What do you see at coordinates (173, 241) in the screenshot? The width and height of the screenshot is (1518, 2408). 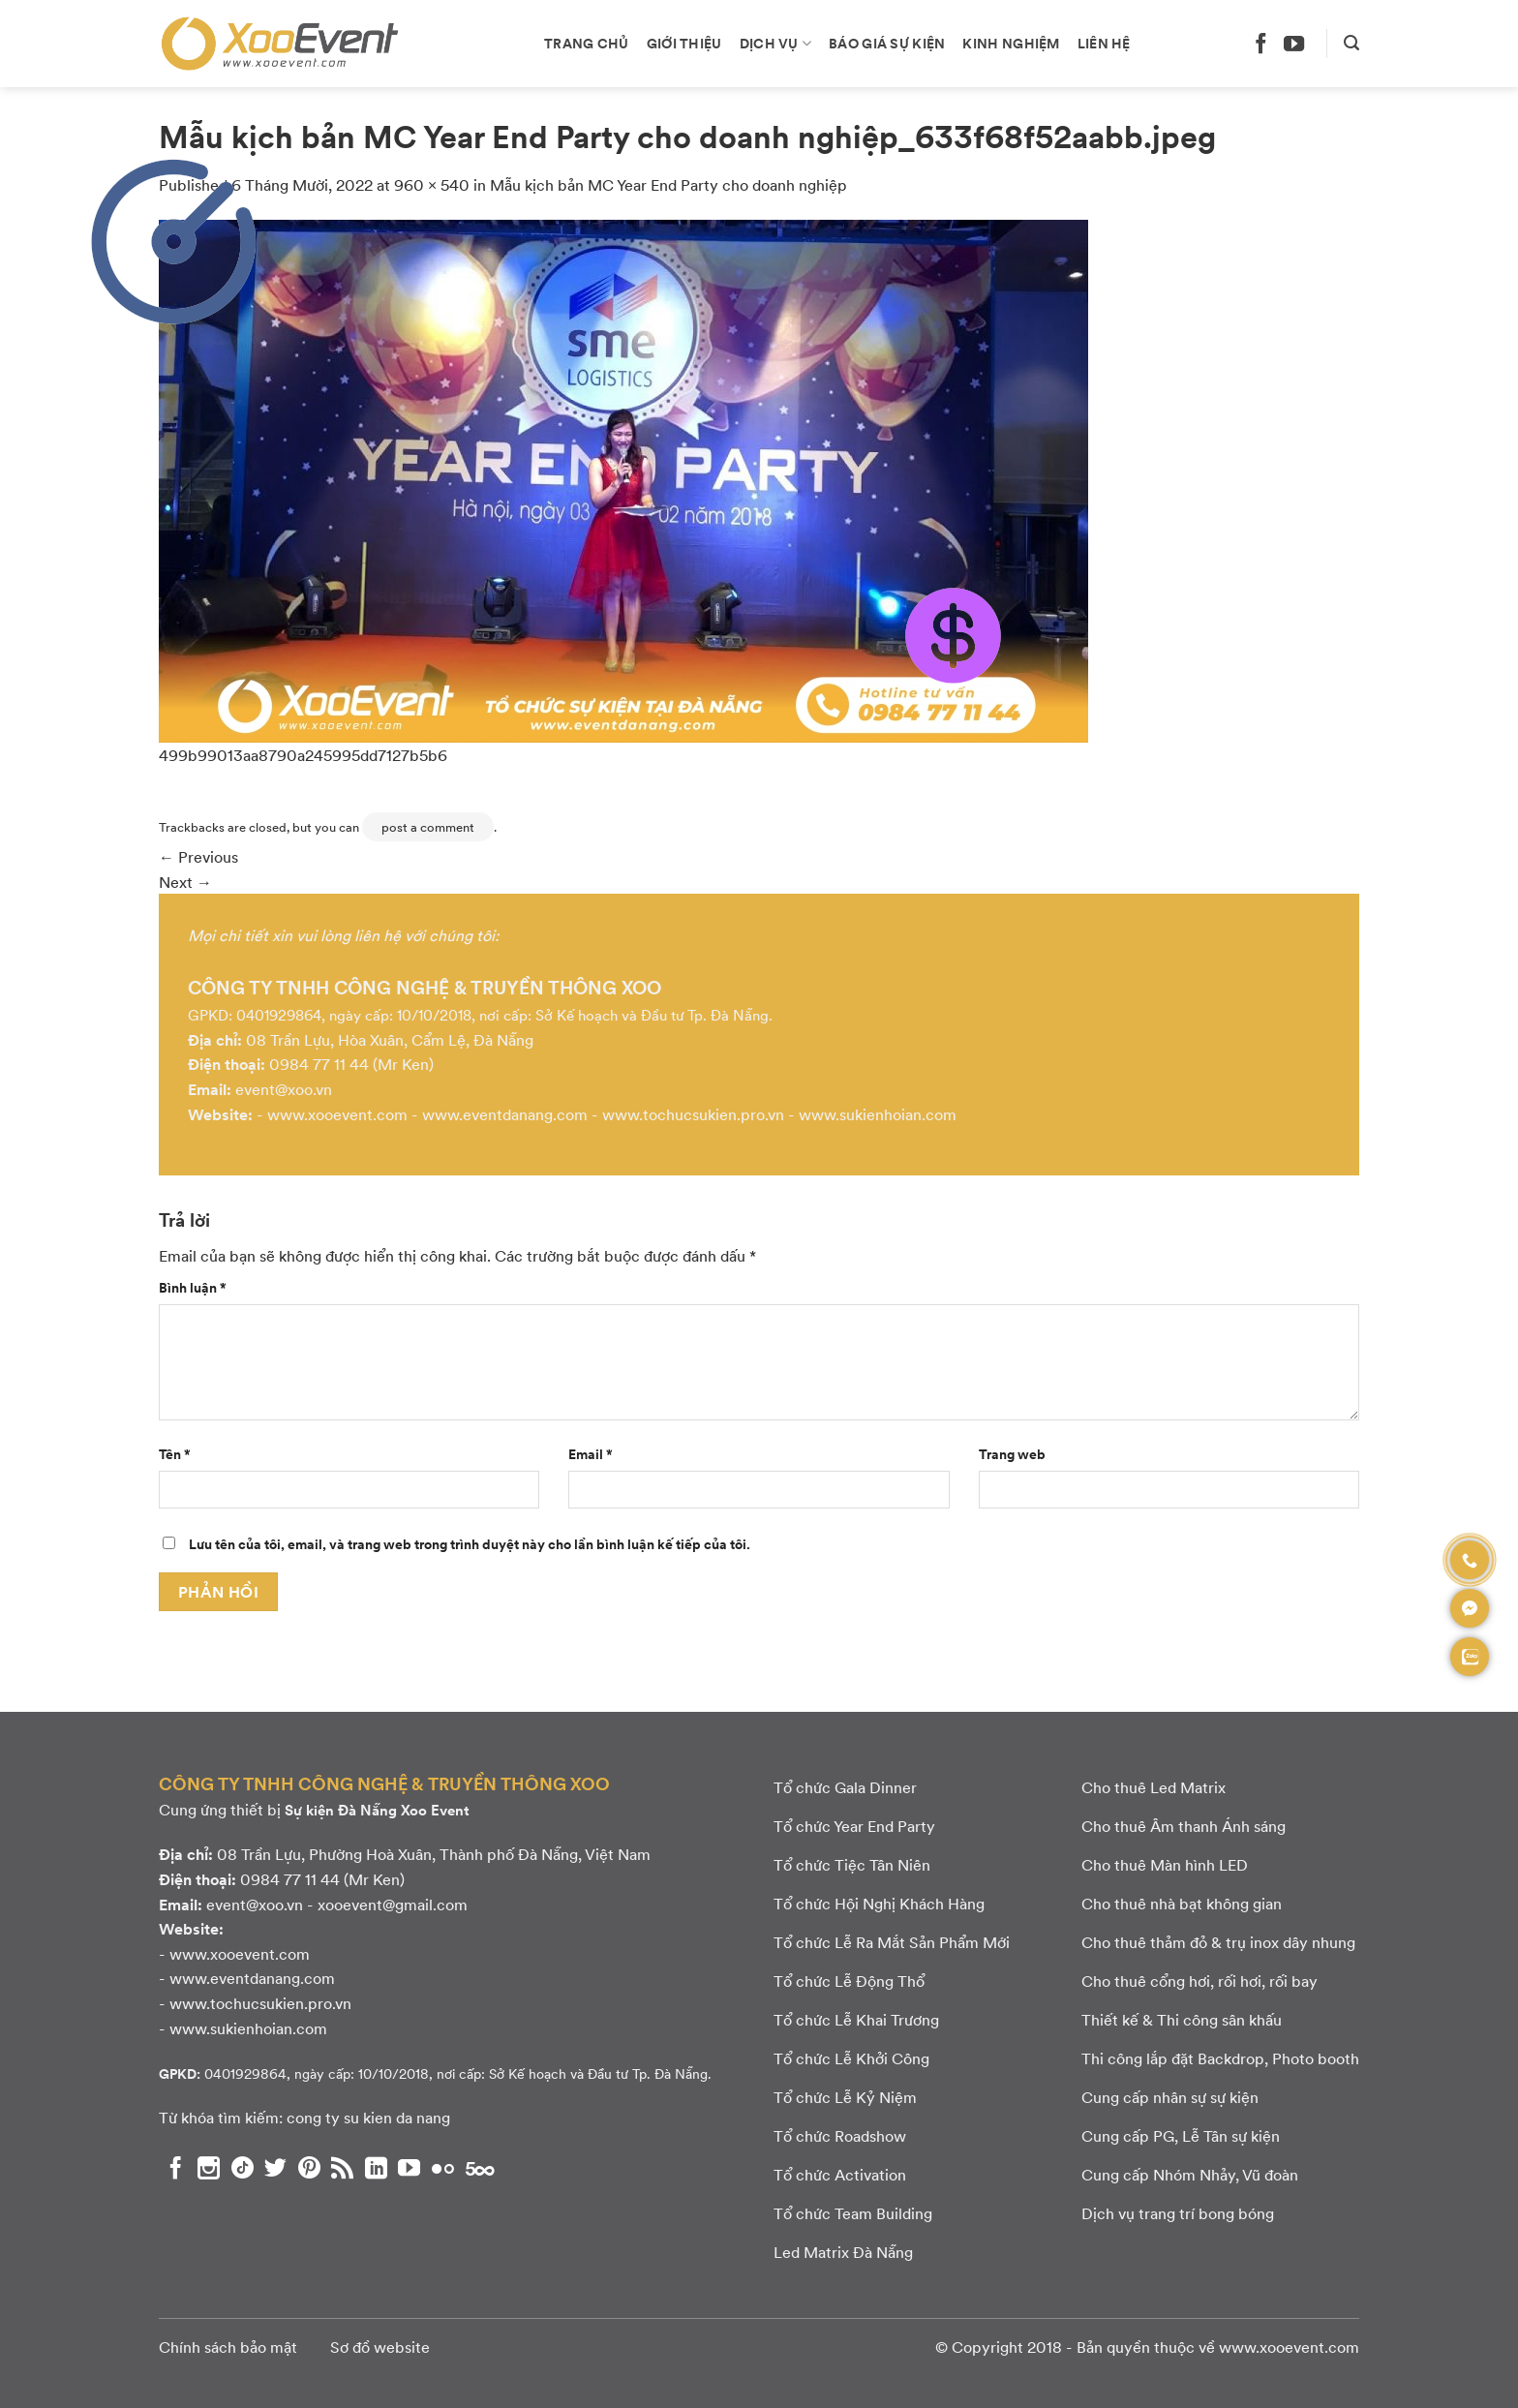 I see `view performance or speed metrics` at bounding box center [173, 241].